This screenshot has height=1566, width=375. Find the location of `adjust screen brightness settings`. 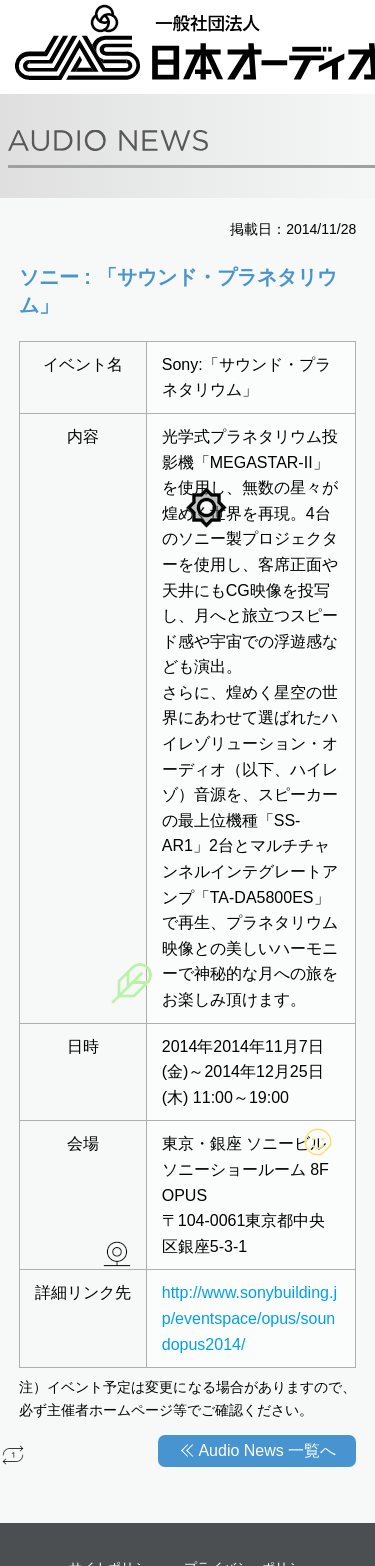

adjust screen brightness settings is located at coordinates (206, 507).